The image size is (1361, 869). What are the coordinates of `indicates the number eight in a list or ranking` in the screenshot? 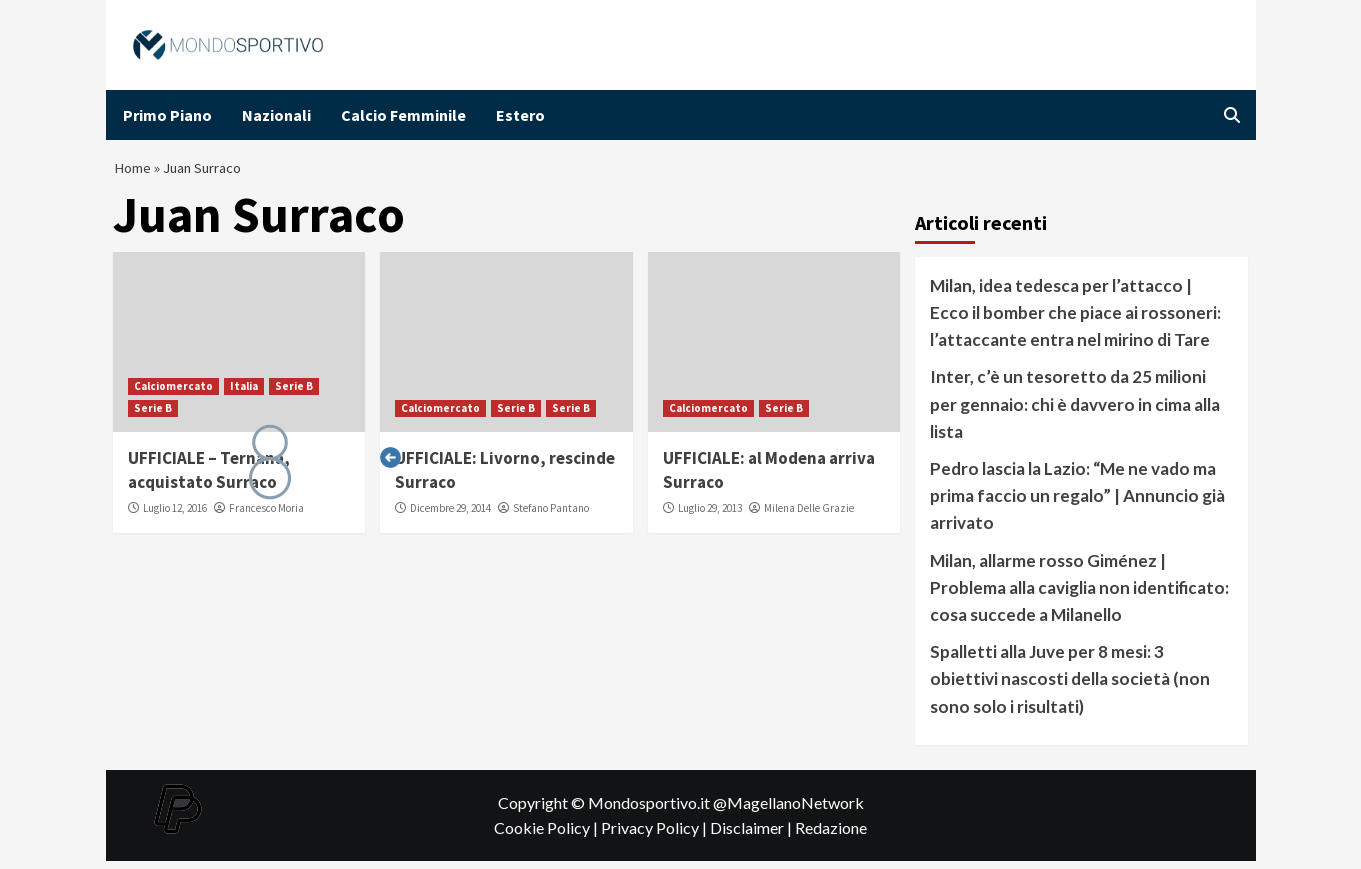 It's located at (270, 462).